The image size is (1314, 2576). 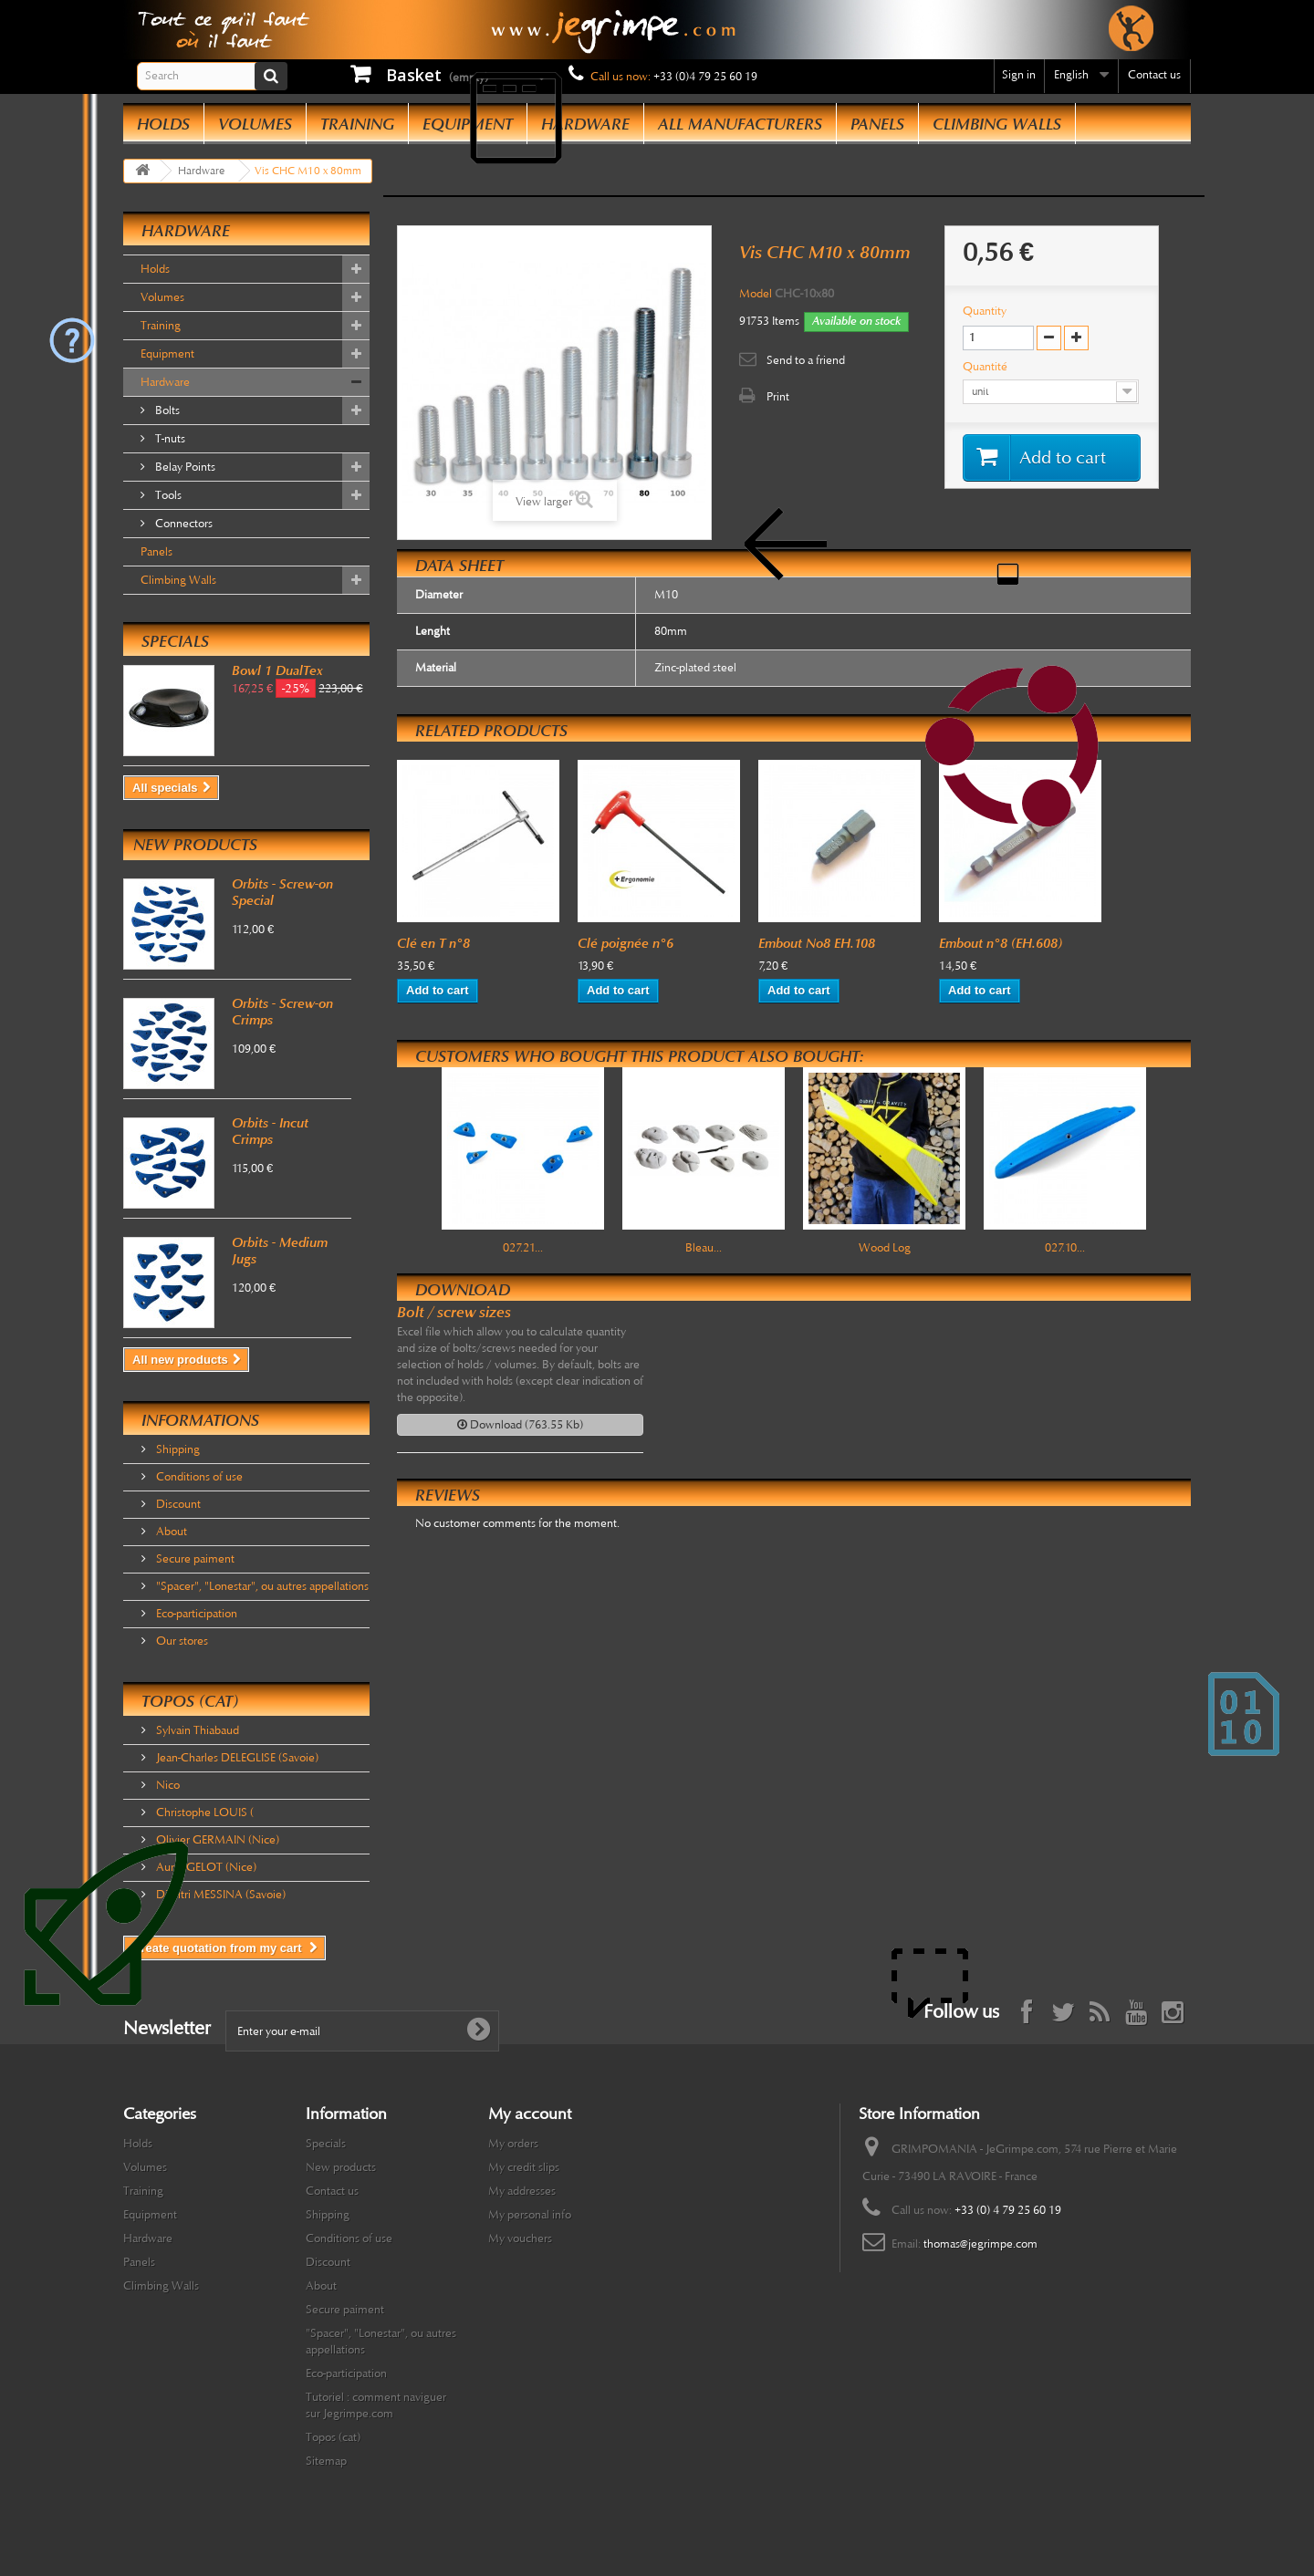 What do you see at coordinates (106, 1923) in the screenshot?
I see `launch or deploy a project` at bounding box center [106, 1923].